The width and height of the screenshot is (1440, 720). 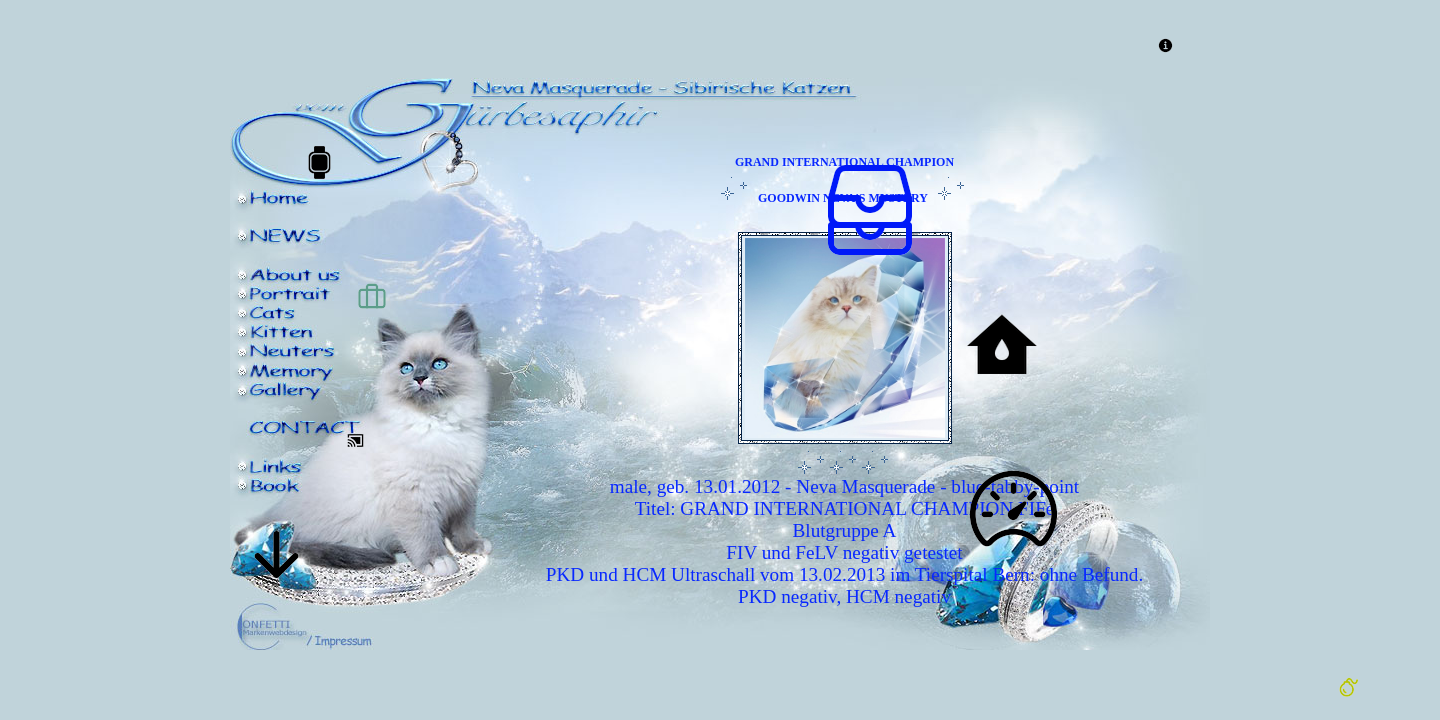 I want to click on indicates dangerous or destructive action, so click(x=1348, y=687).